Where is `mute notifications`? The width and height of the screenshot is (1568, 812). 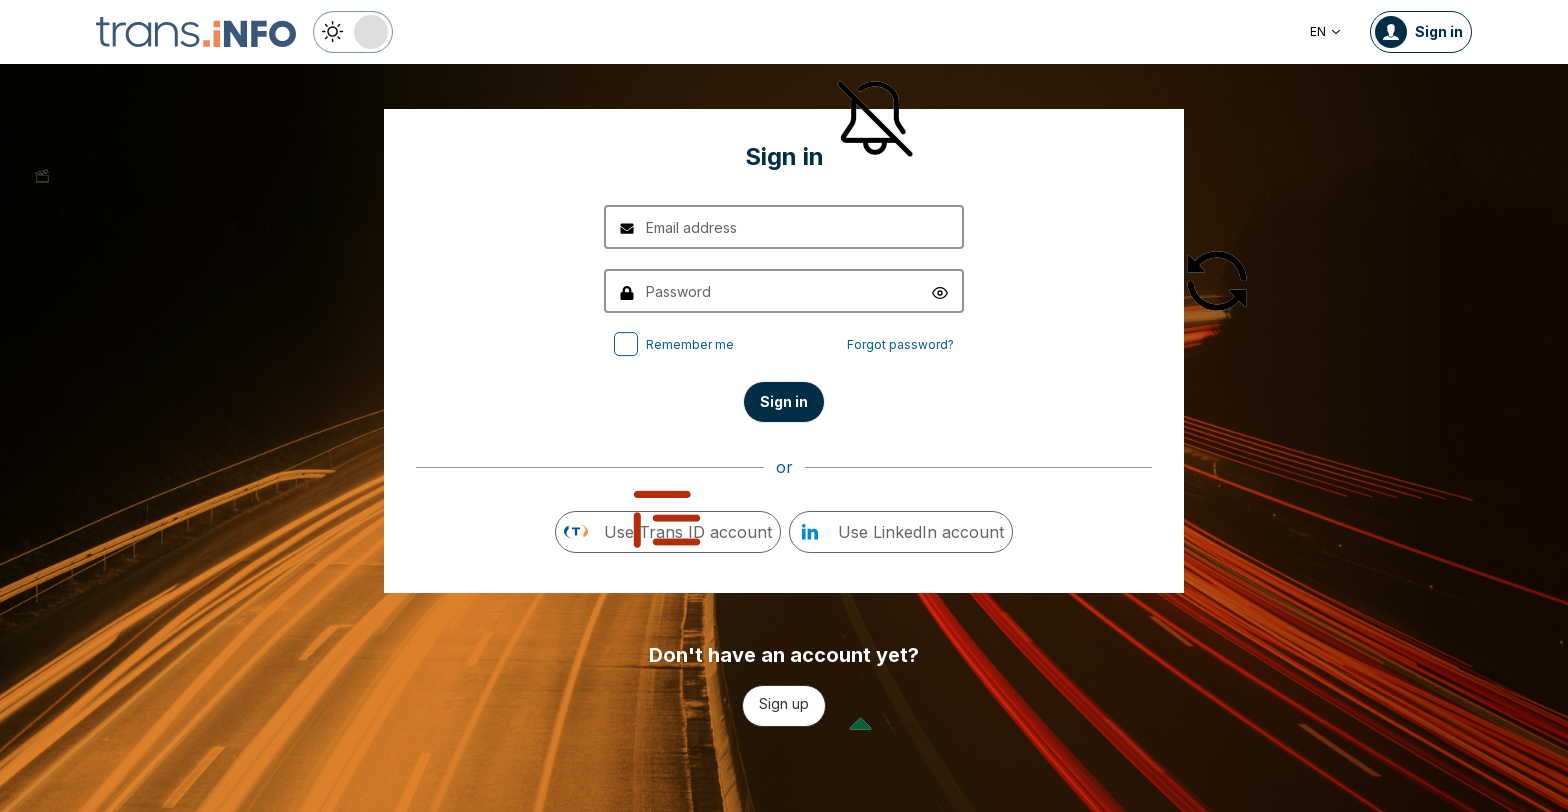
mute notifications is located at coordinates (875, 119).